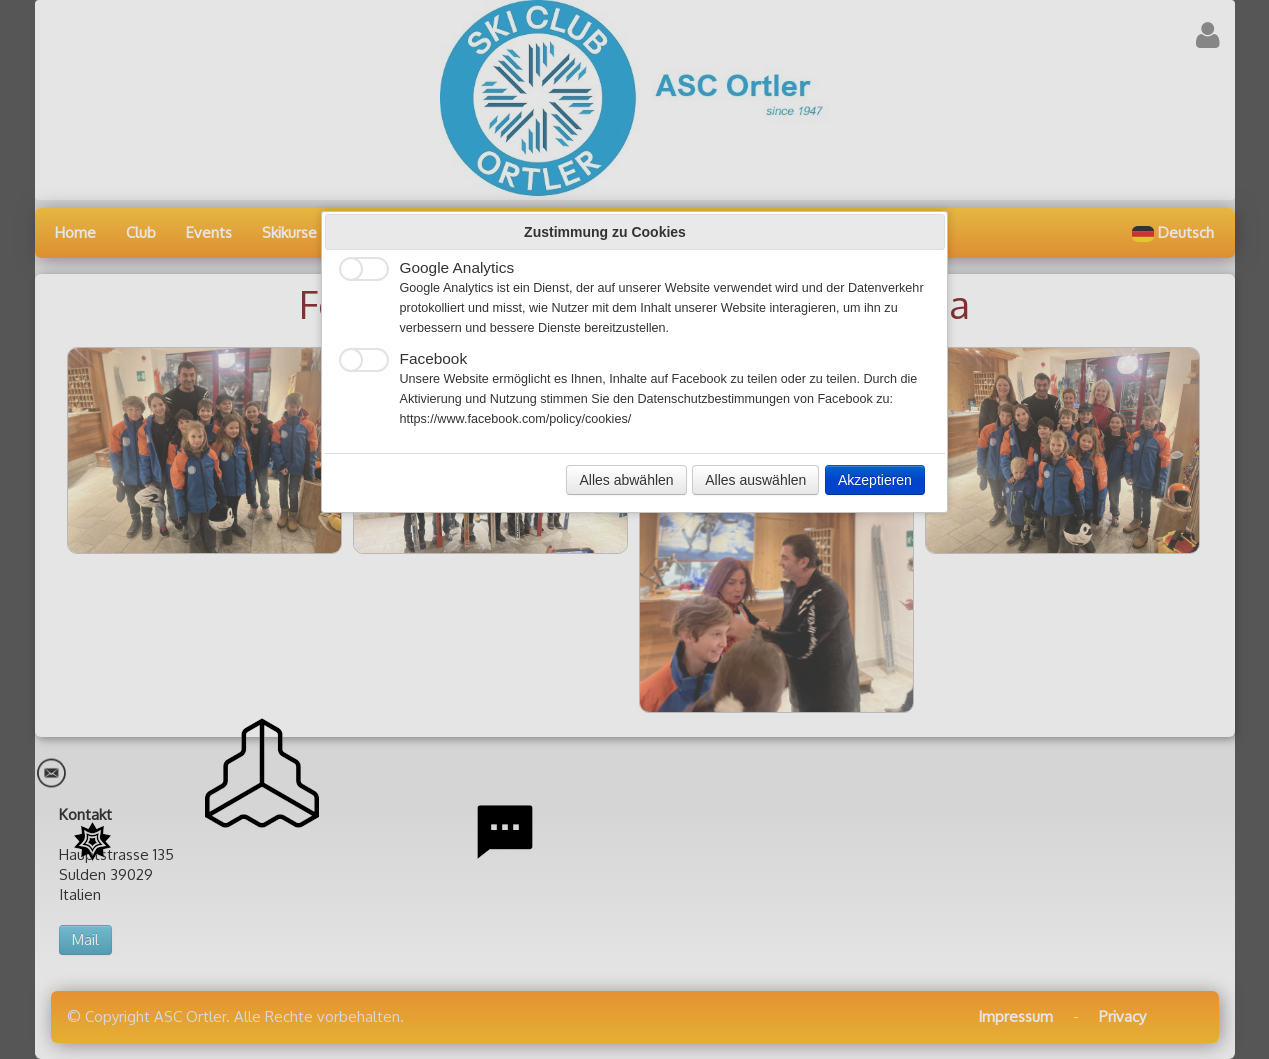 This screenshot has width=1269, height=1059. I want to click on open messaging or chat, so click(505, 830).